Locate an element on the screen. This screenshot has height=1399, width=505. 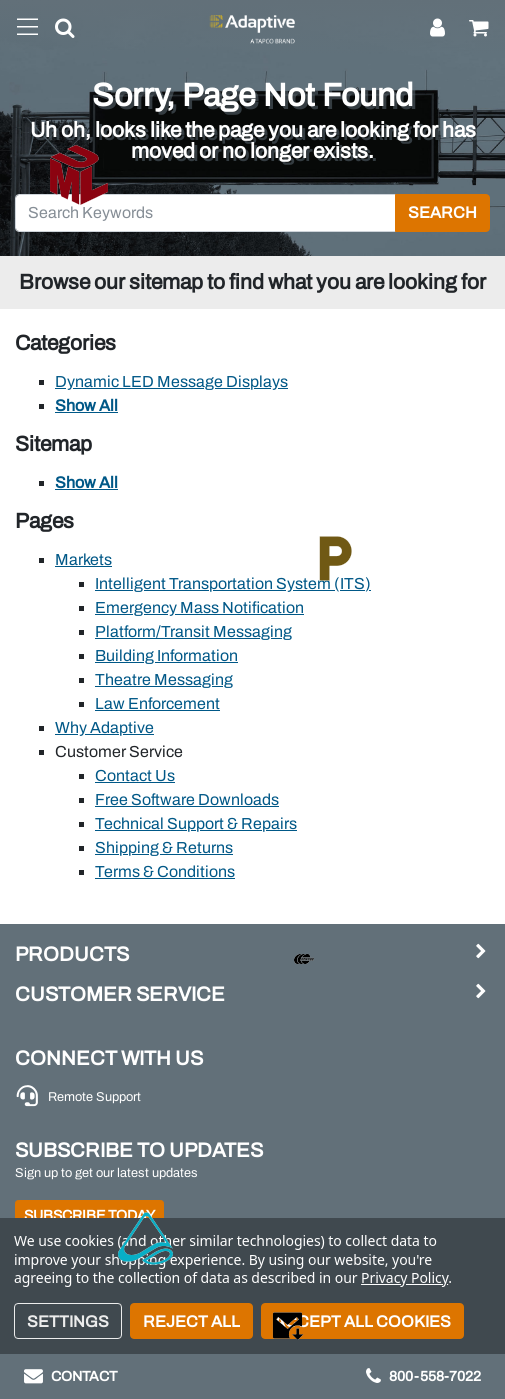
visit the newegg online store is located at coordinates (304, 959).